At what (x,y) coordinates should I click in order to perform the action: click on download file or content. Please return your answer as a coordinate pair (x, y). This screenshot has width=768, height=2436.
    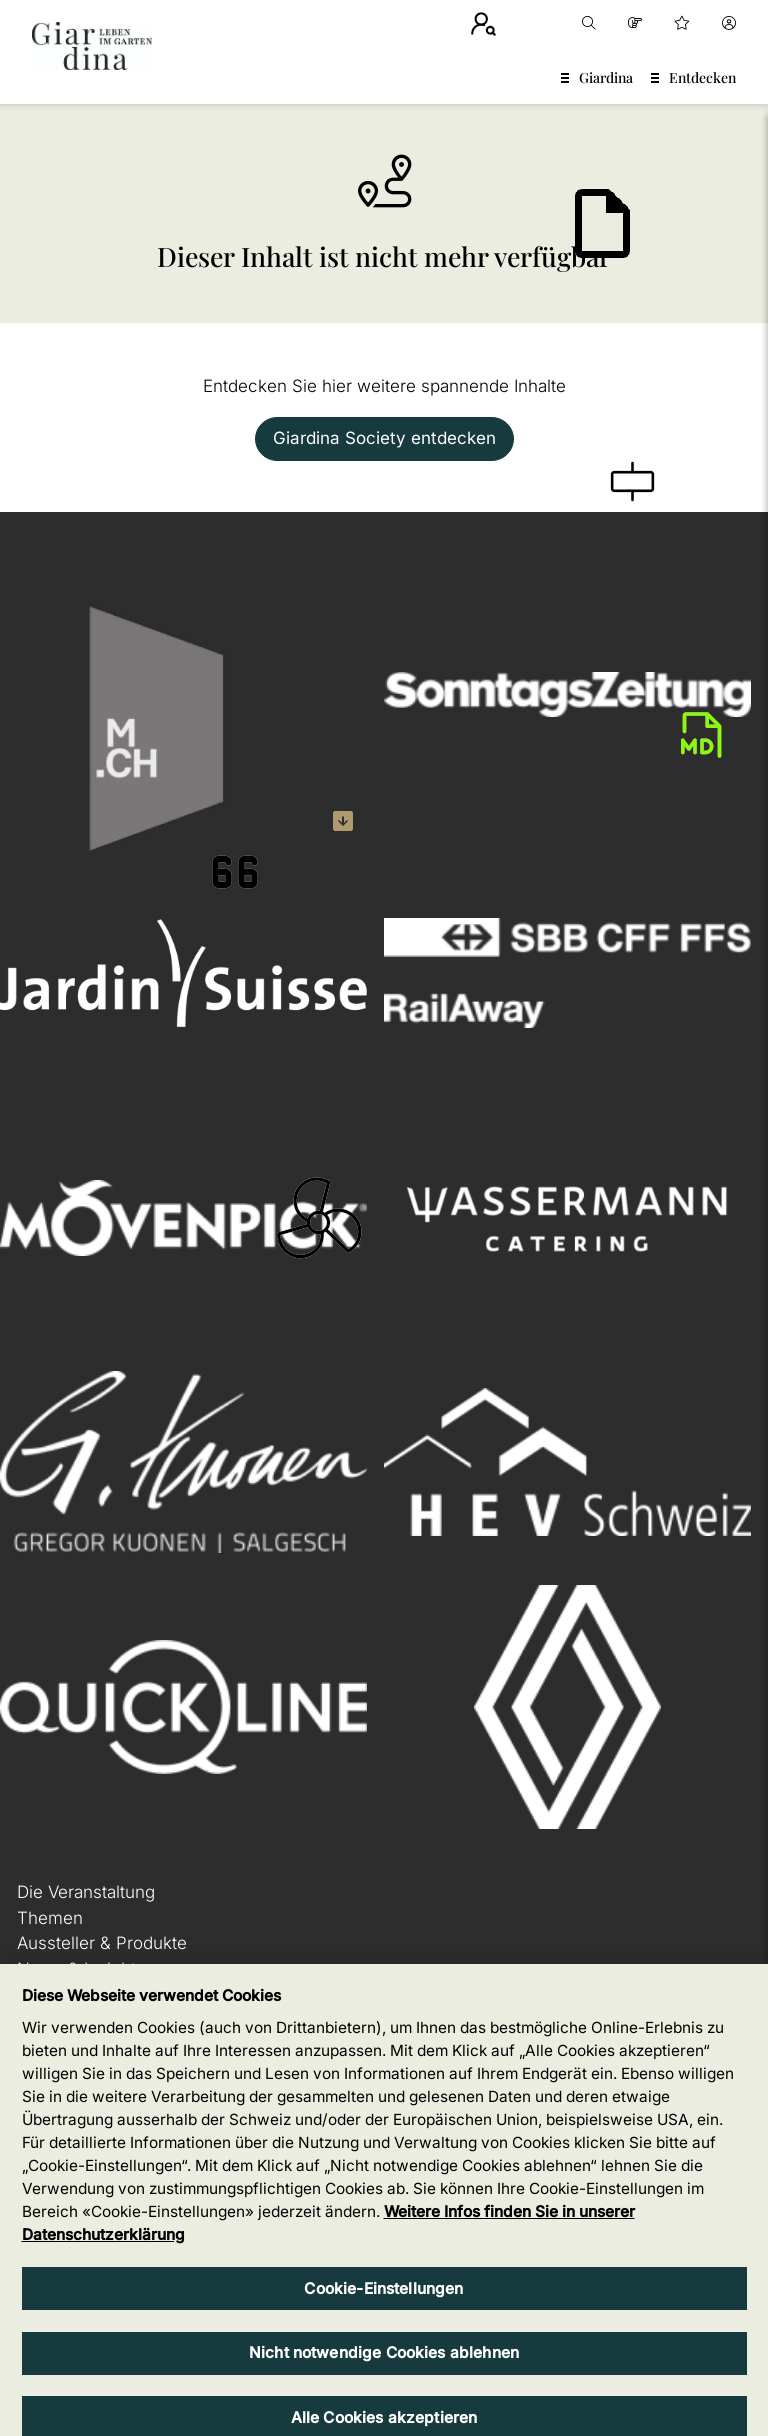
    Looking at the image, I should click on (343, 821).